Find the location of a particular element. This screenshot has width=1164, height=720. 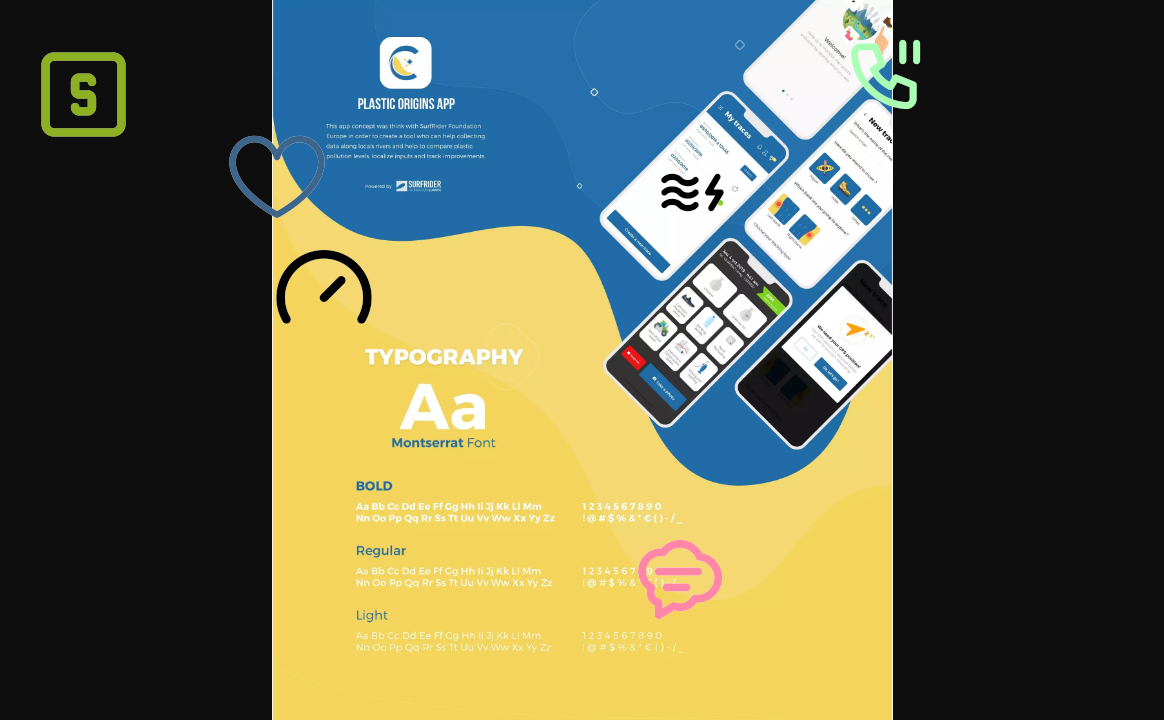

pause an active phone call is located at coordinates (885, 74).